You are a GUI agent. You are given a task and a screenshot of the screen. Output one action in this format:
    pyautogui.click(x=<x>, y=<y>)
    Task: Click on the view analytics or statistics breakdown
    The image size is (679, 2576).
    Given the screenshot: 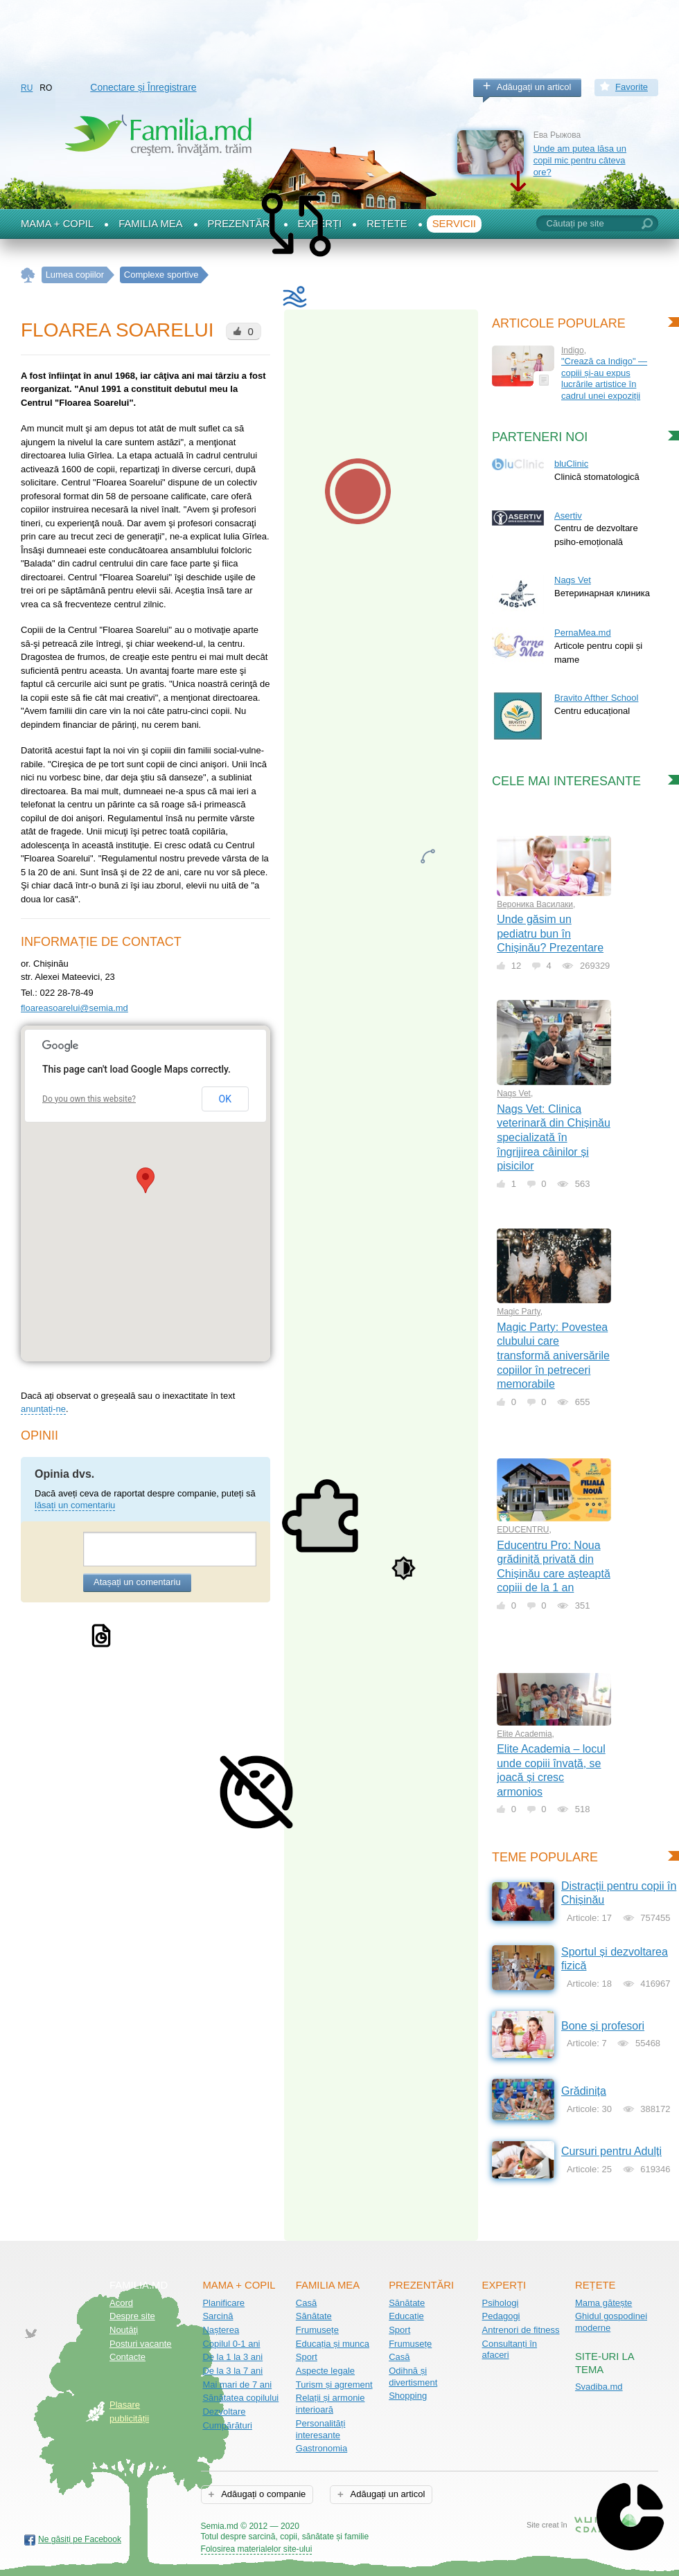 What is the action you would take?
    pyautogui.click(x=630, y=2516)
    